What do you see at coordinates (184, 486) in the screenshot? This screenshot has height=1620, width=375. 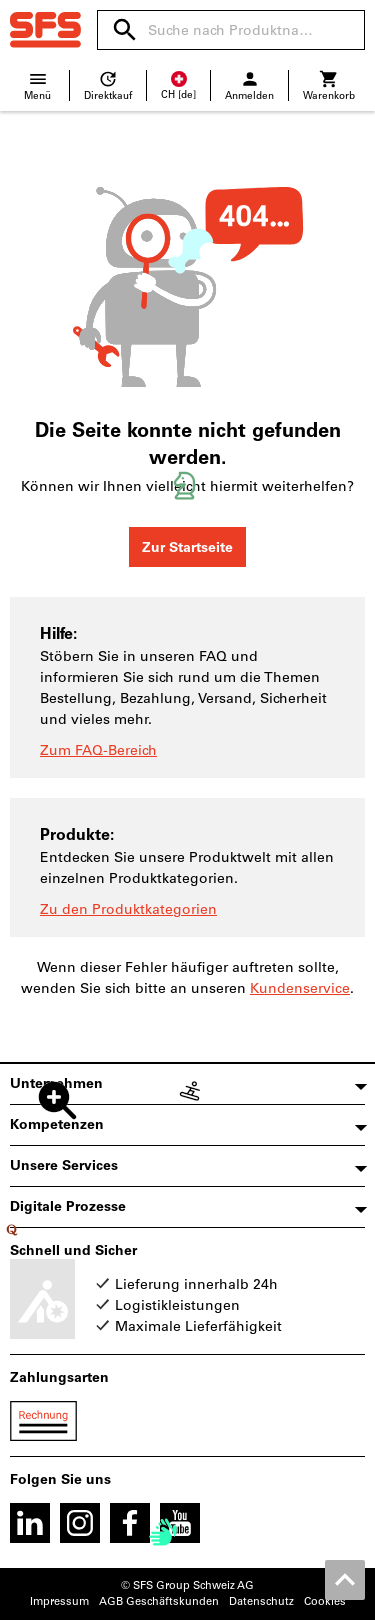 I see `play chess or access chess game` at bounding box center [184, 486].